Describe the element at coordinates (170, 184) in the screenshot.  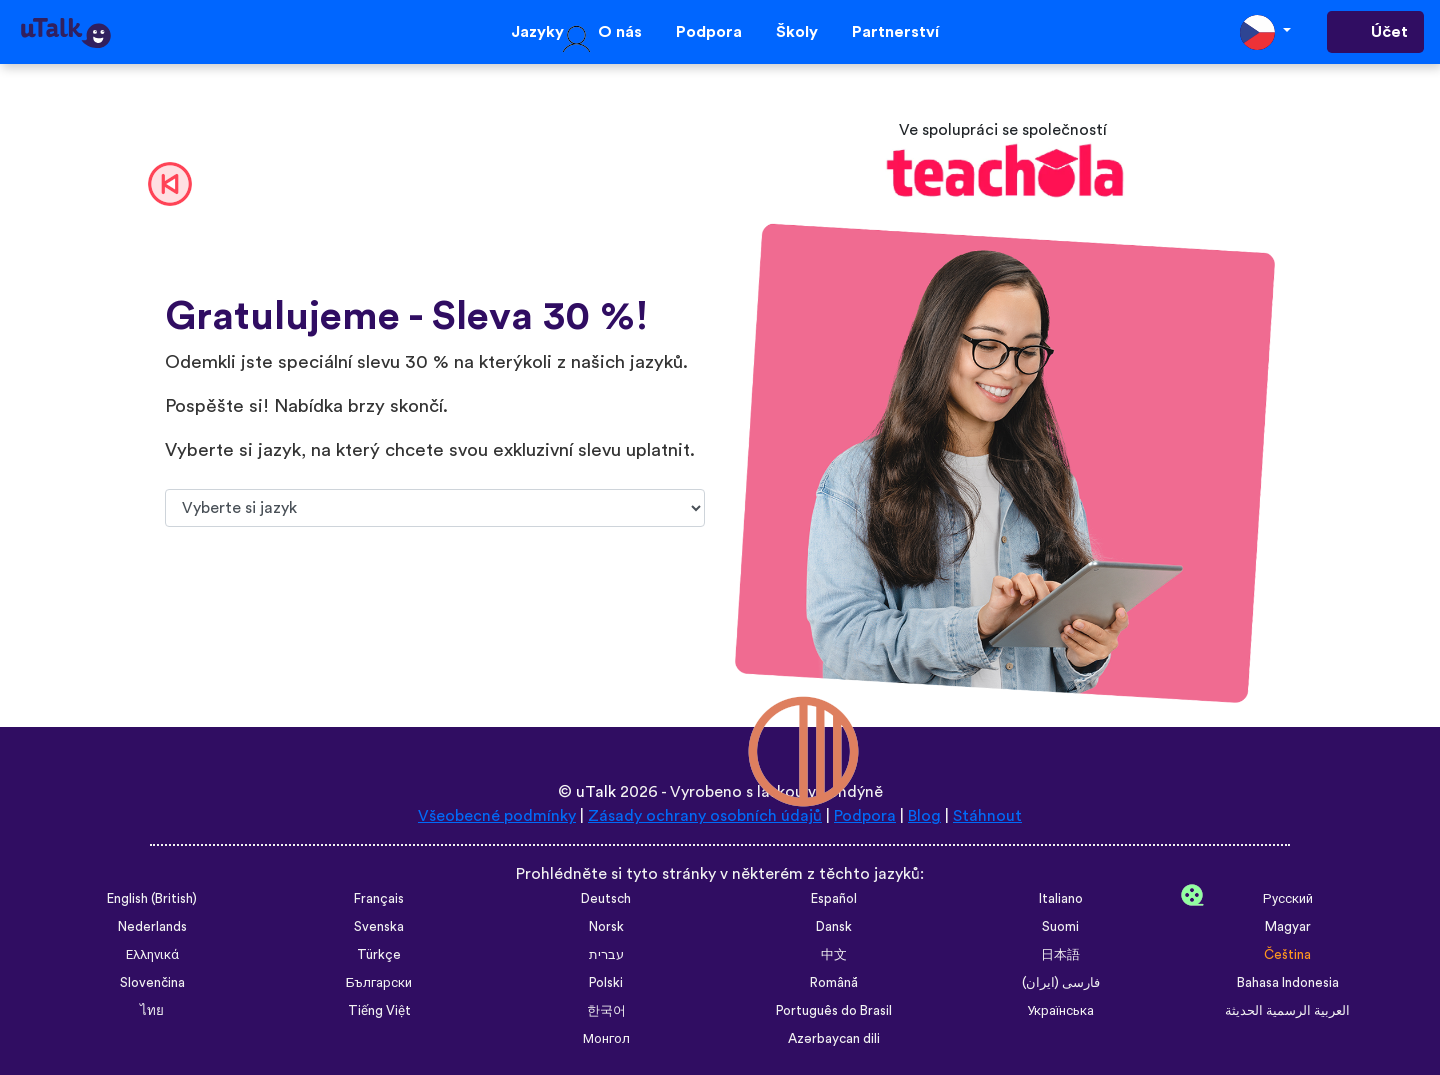
I see `skip to previous track` at that location.